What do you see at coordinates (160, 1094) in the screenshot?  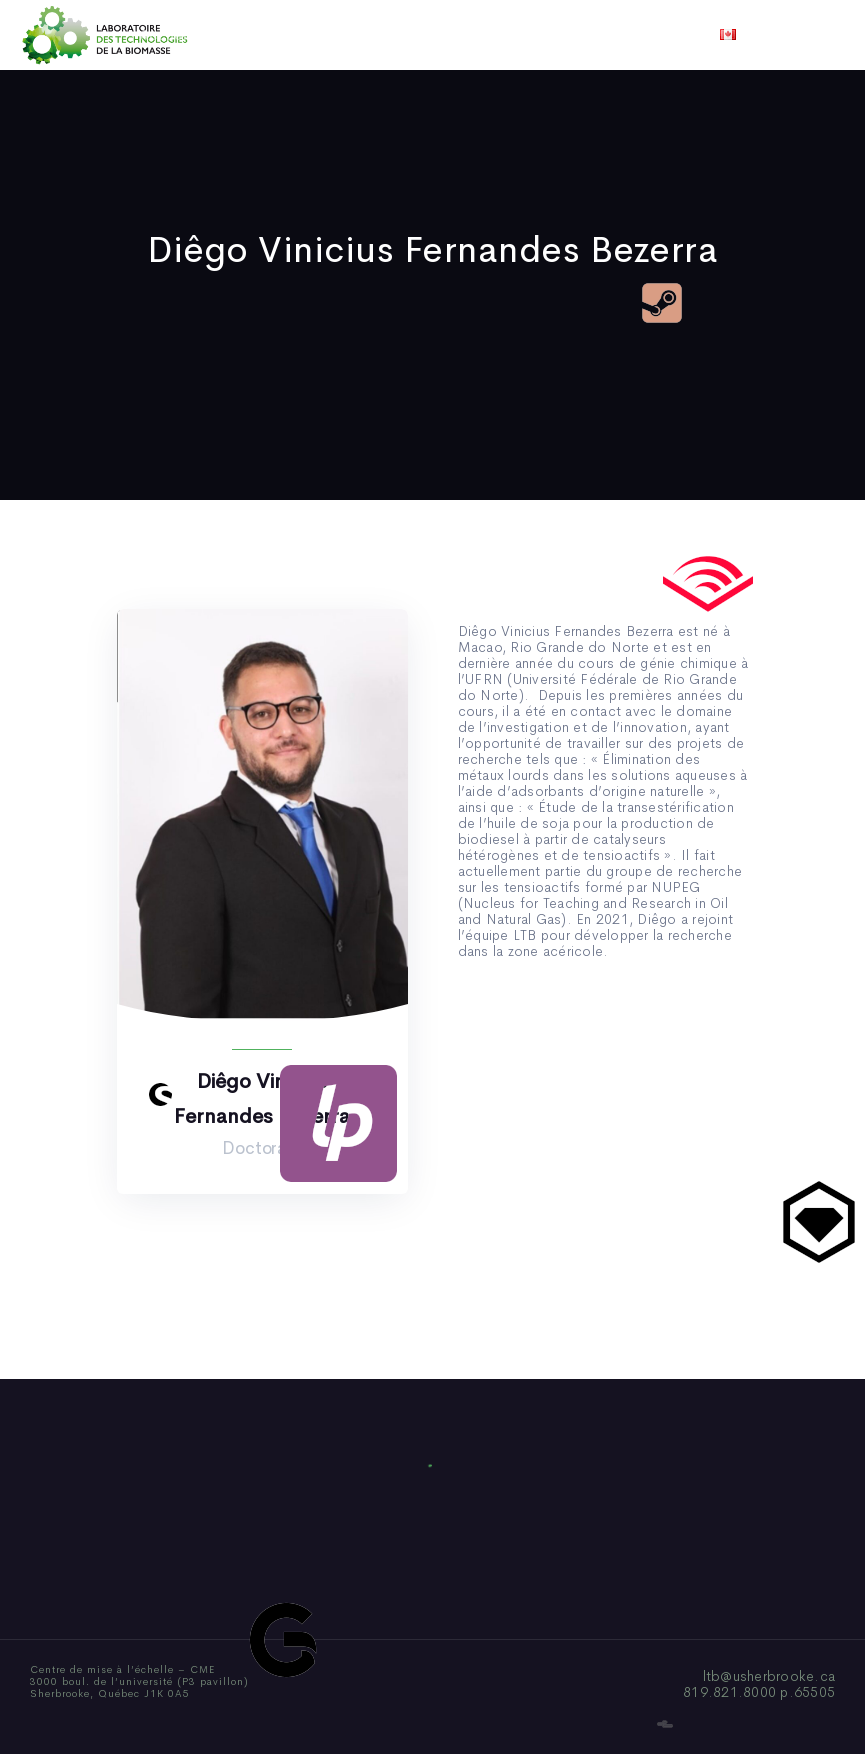 I see `Shopware e-commerce platform logo` at bounding box center [160, 1094].